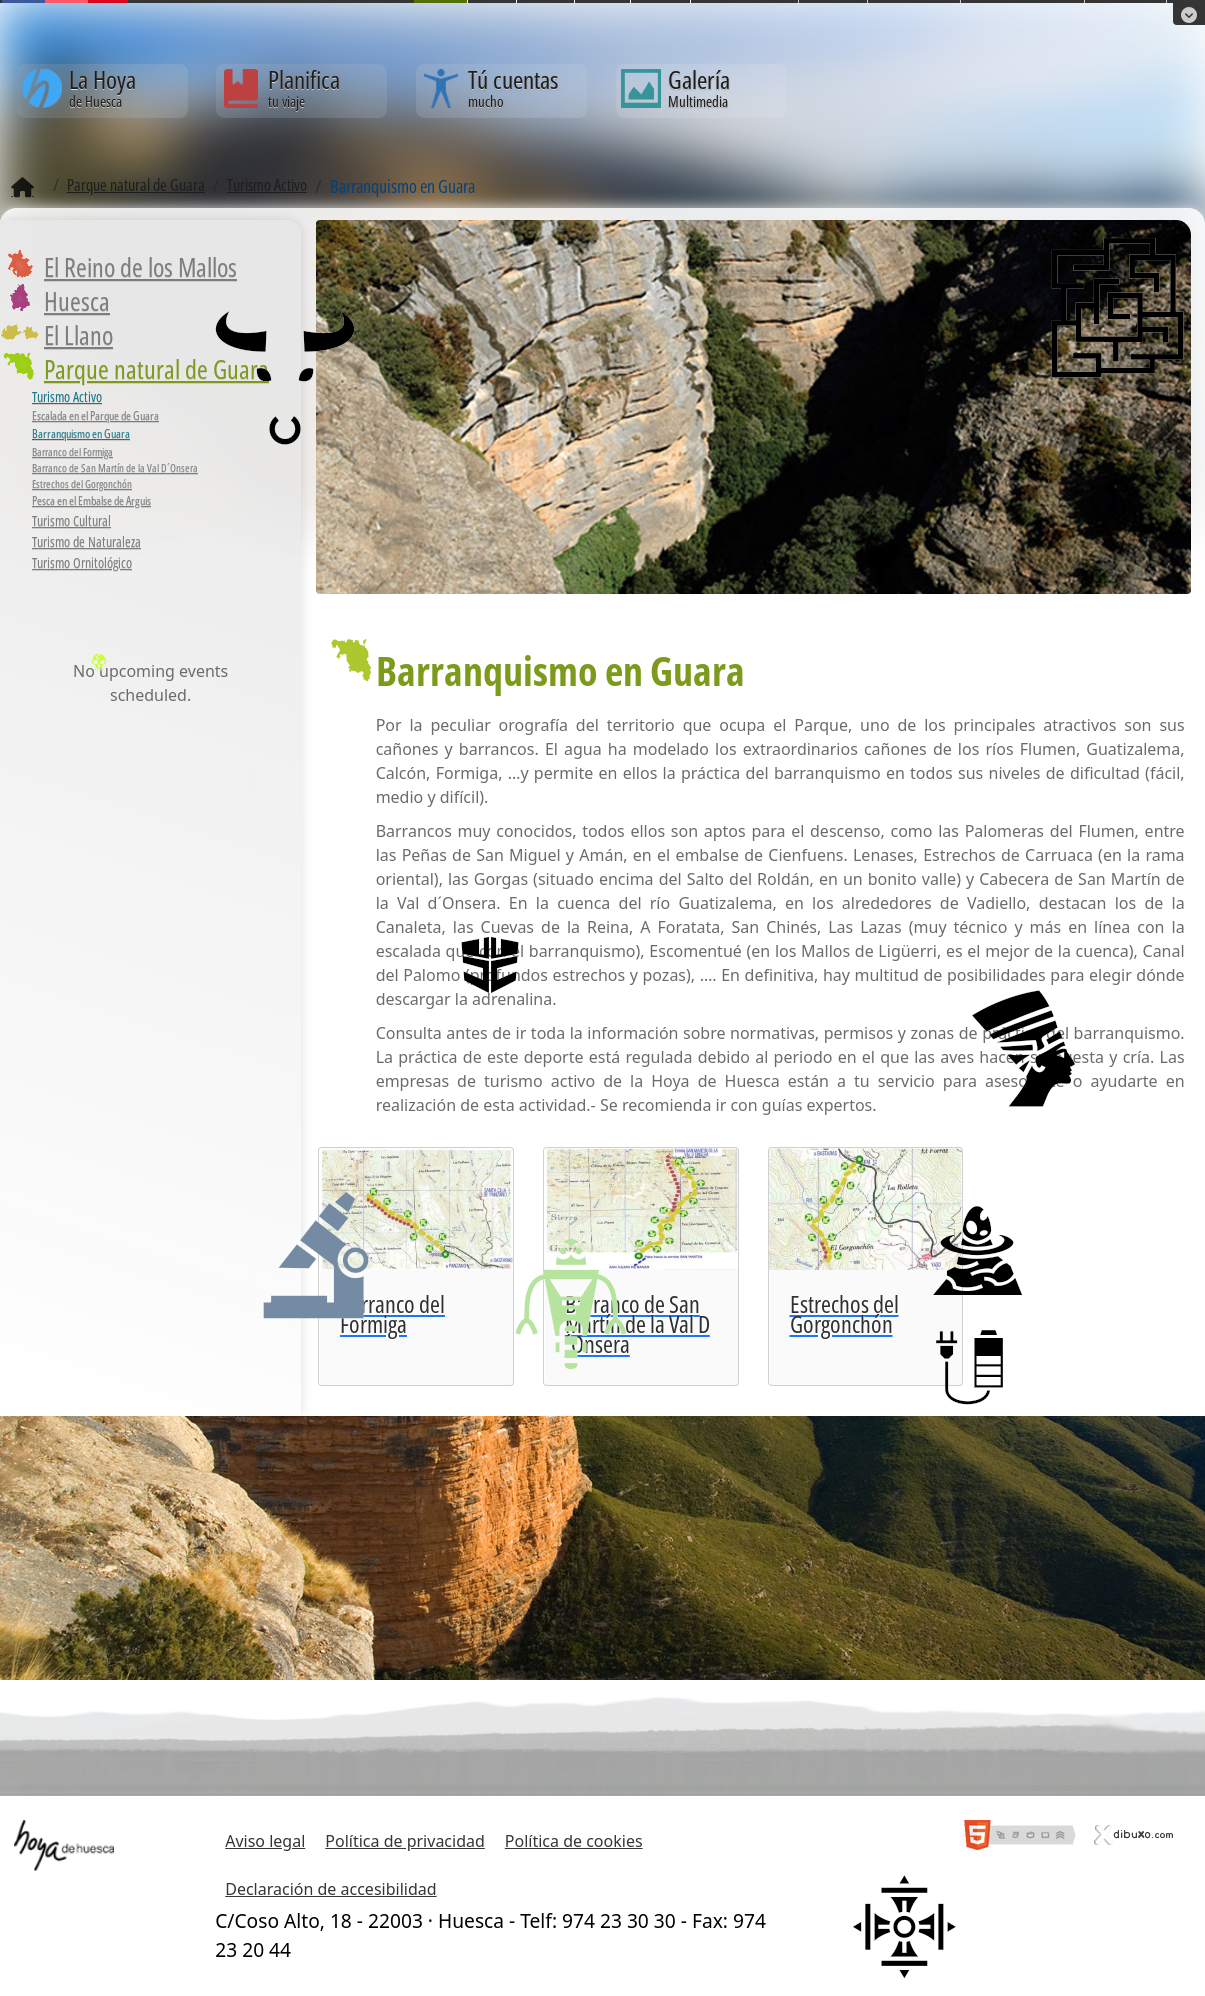 The height and width of the screenshot is (1996, 1205). I want to click on religious or gothic-themed game category, so click(904, 1927).